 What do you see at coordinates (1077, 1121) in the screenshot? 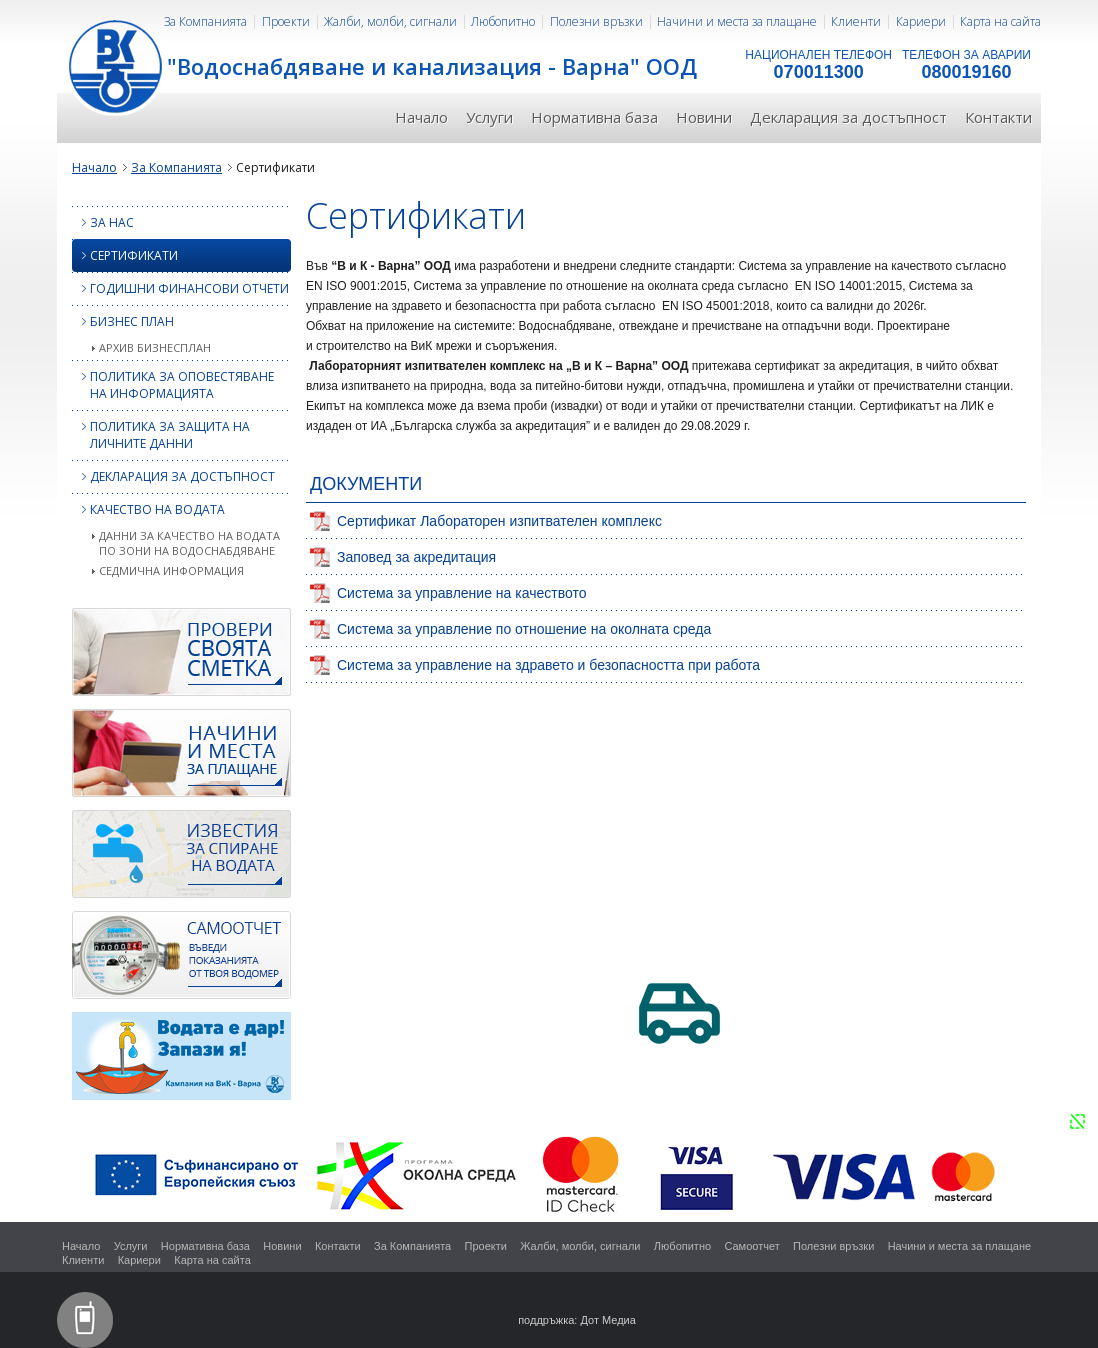
I see `disable selection mode` at bounding box center [1077, 1121].